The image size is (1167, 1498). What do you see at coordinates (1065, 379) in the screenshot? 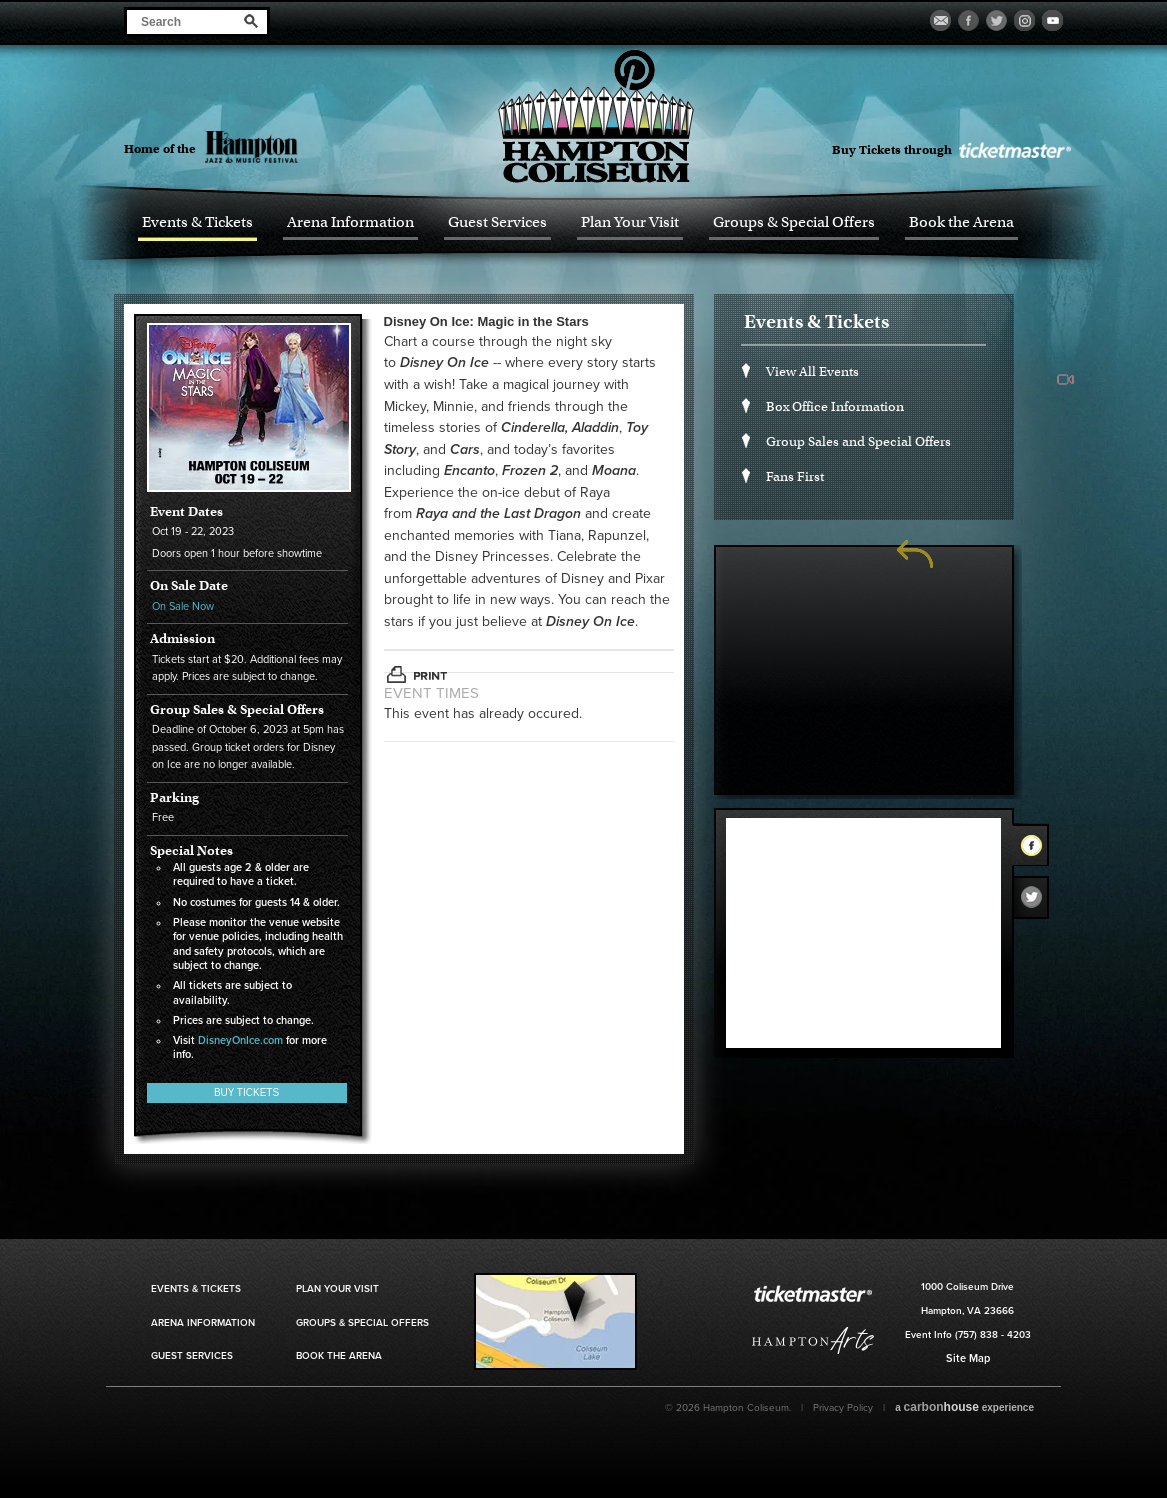
I see `start a video call` at bounding box center [1065, 379].